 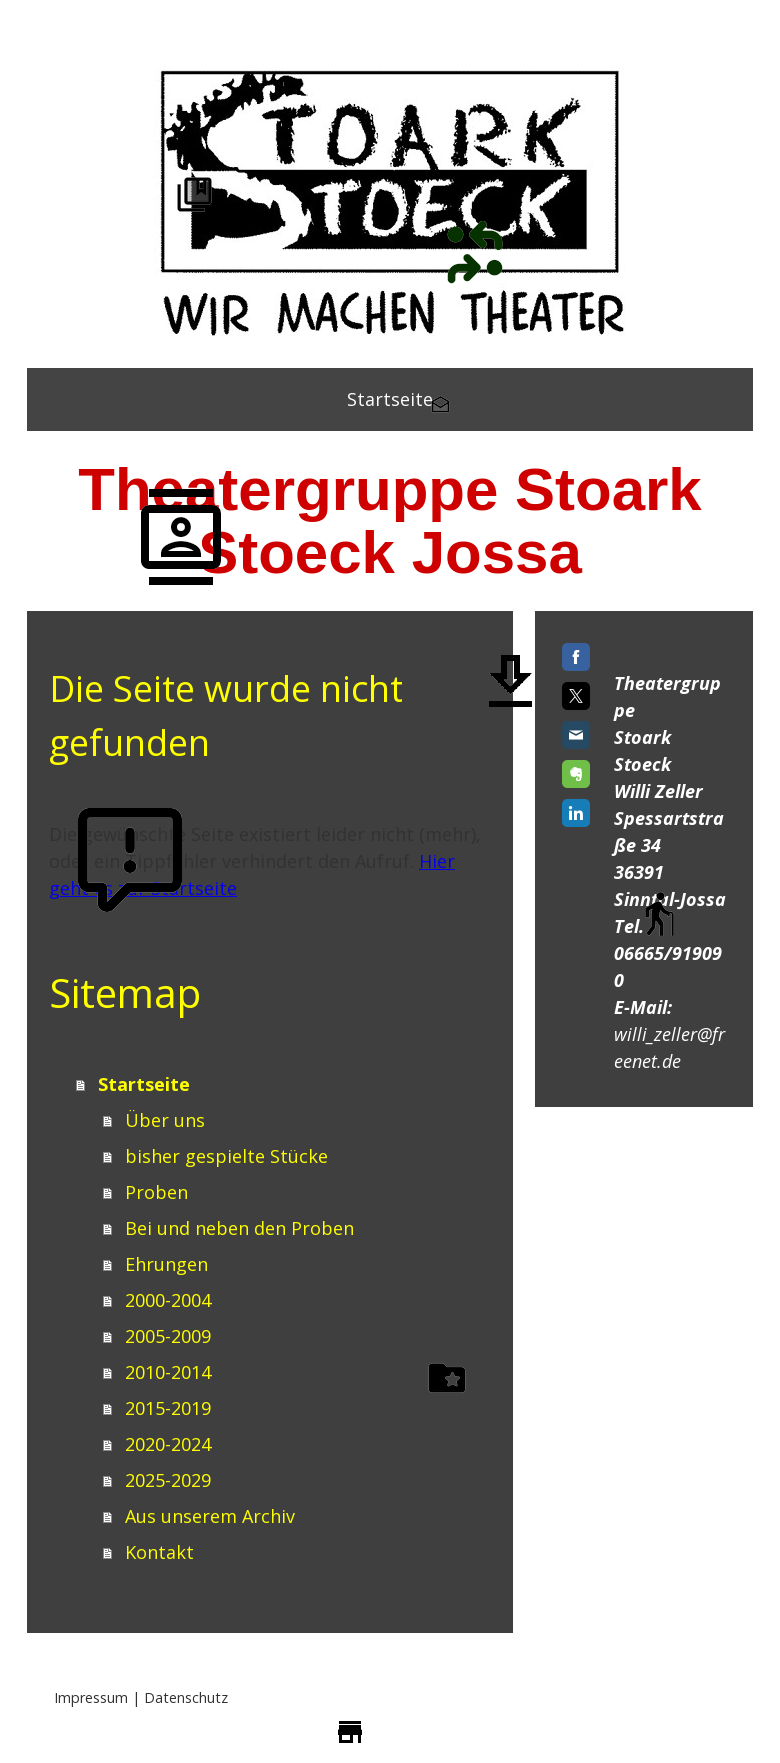 I want to click on find nearby stores or shopping locations, so click(x=350, y=1732).